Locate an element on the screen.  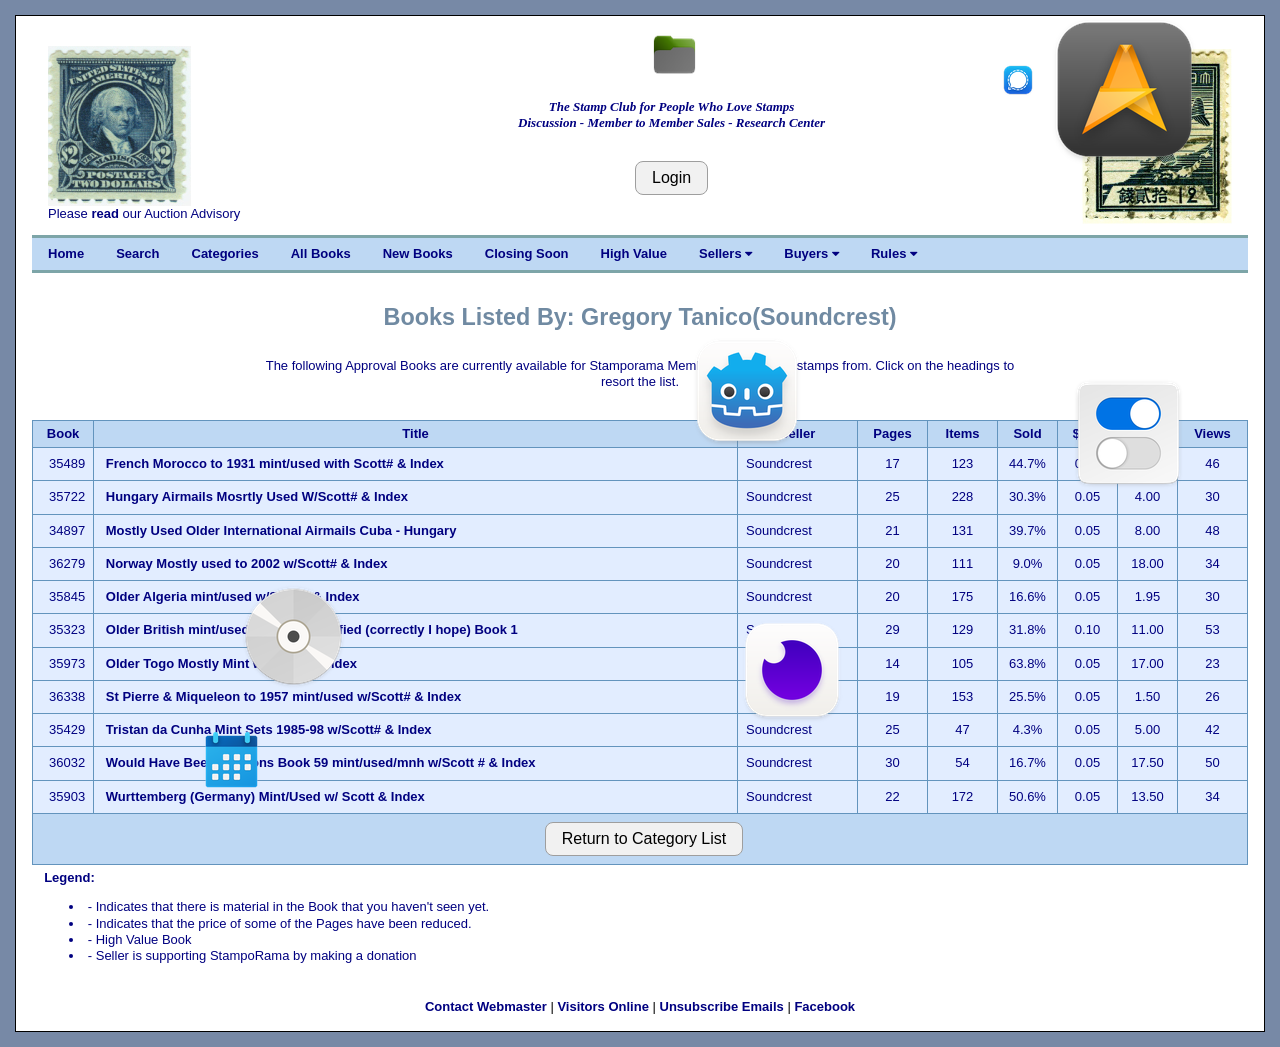
open the calendar app is located at coordinates (231, 761).